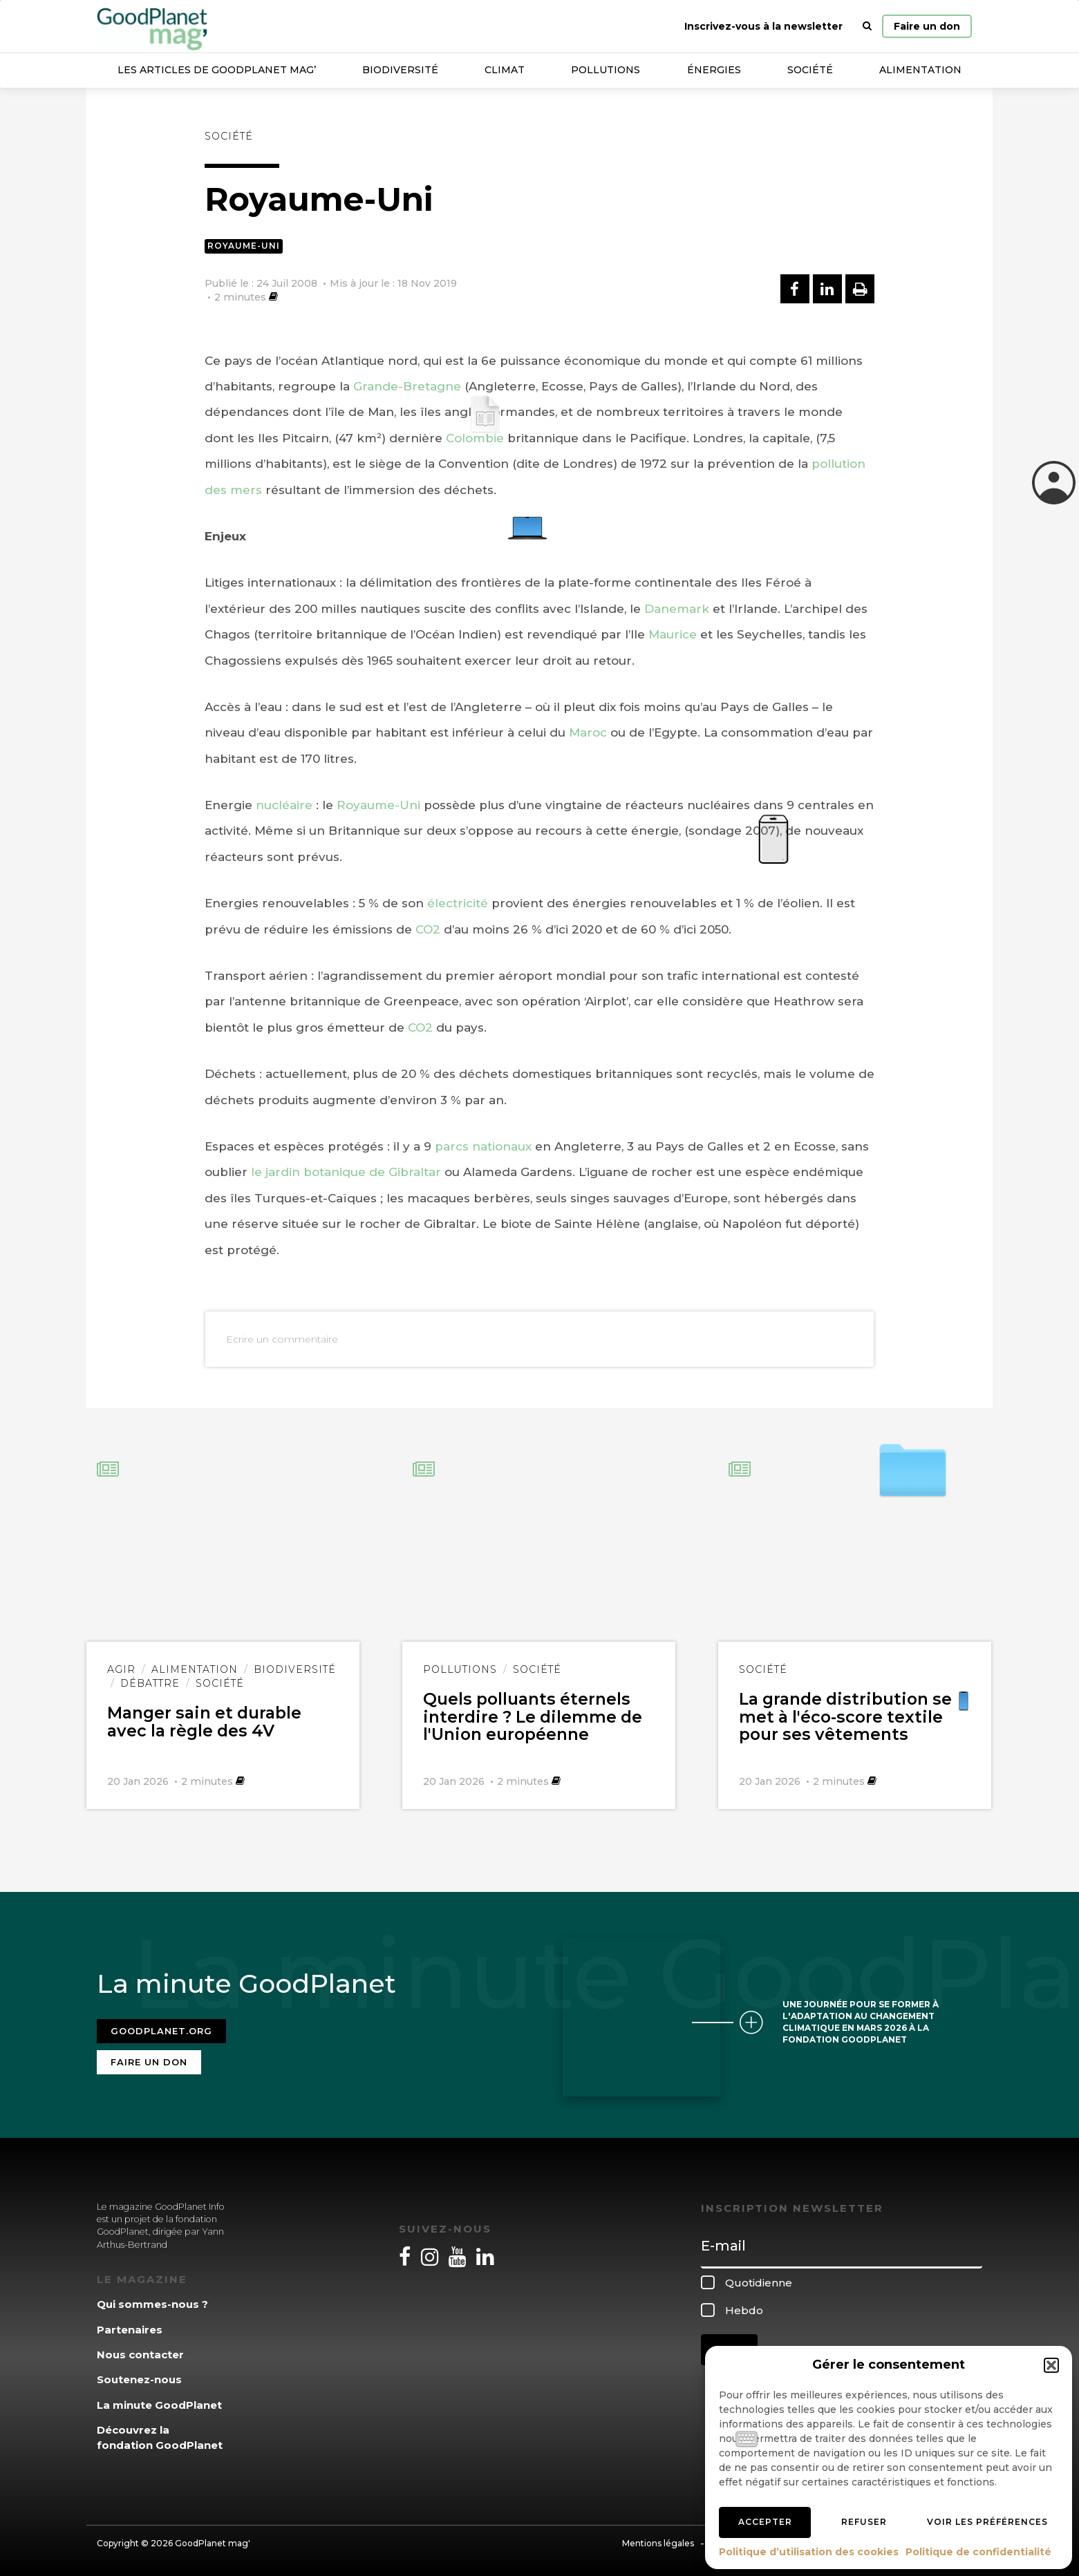  What do you see at coordinates (773, 839) in the screenshot?
I see `access airport extreme router settings` at bounding box center [773, 839].